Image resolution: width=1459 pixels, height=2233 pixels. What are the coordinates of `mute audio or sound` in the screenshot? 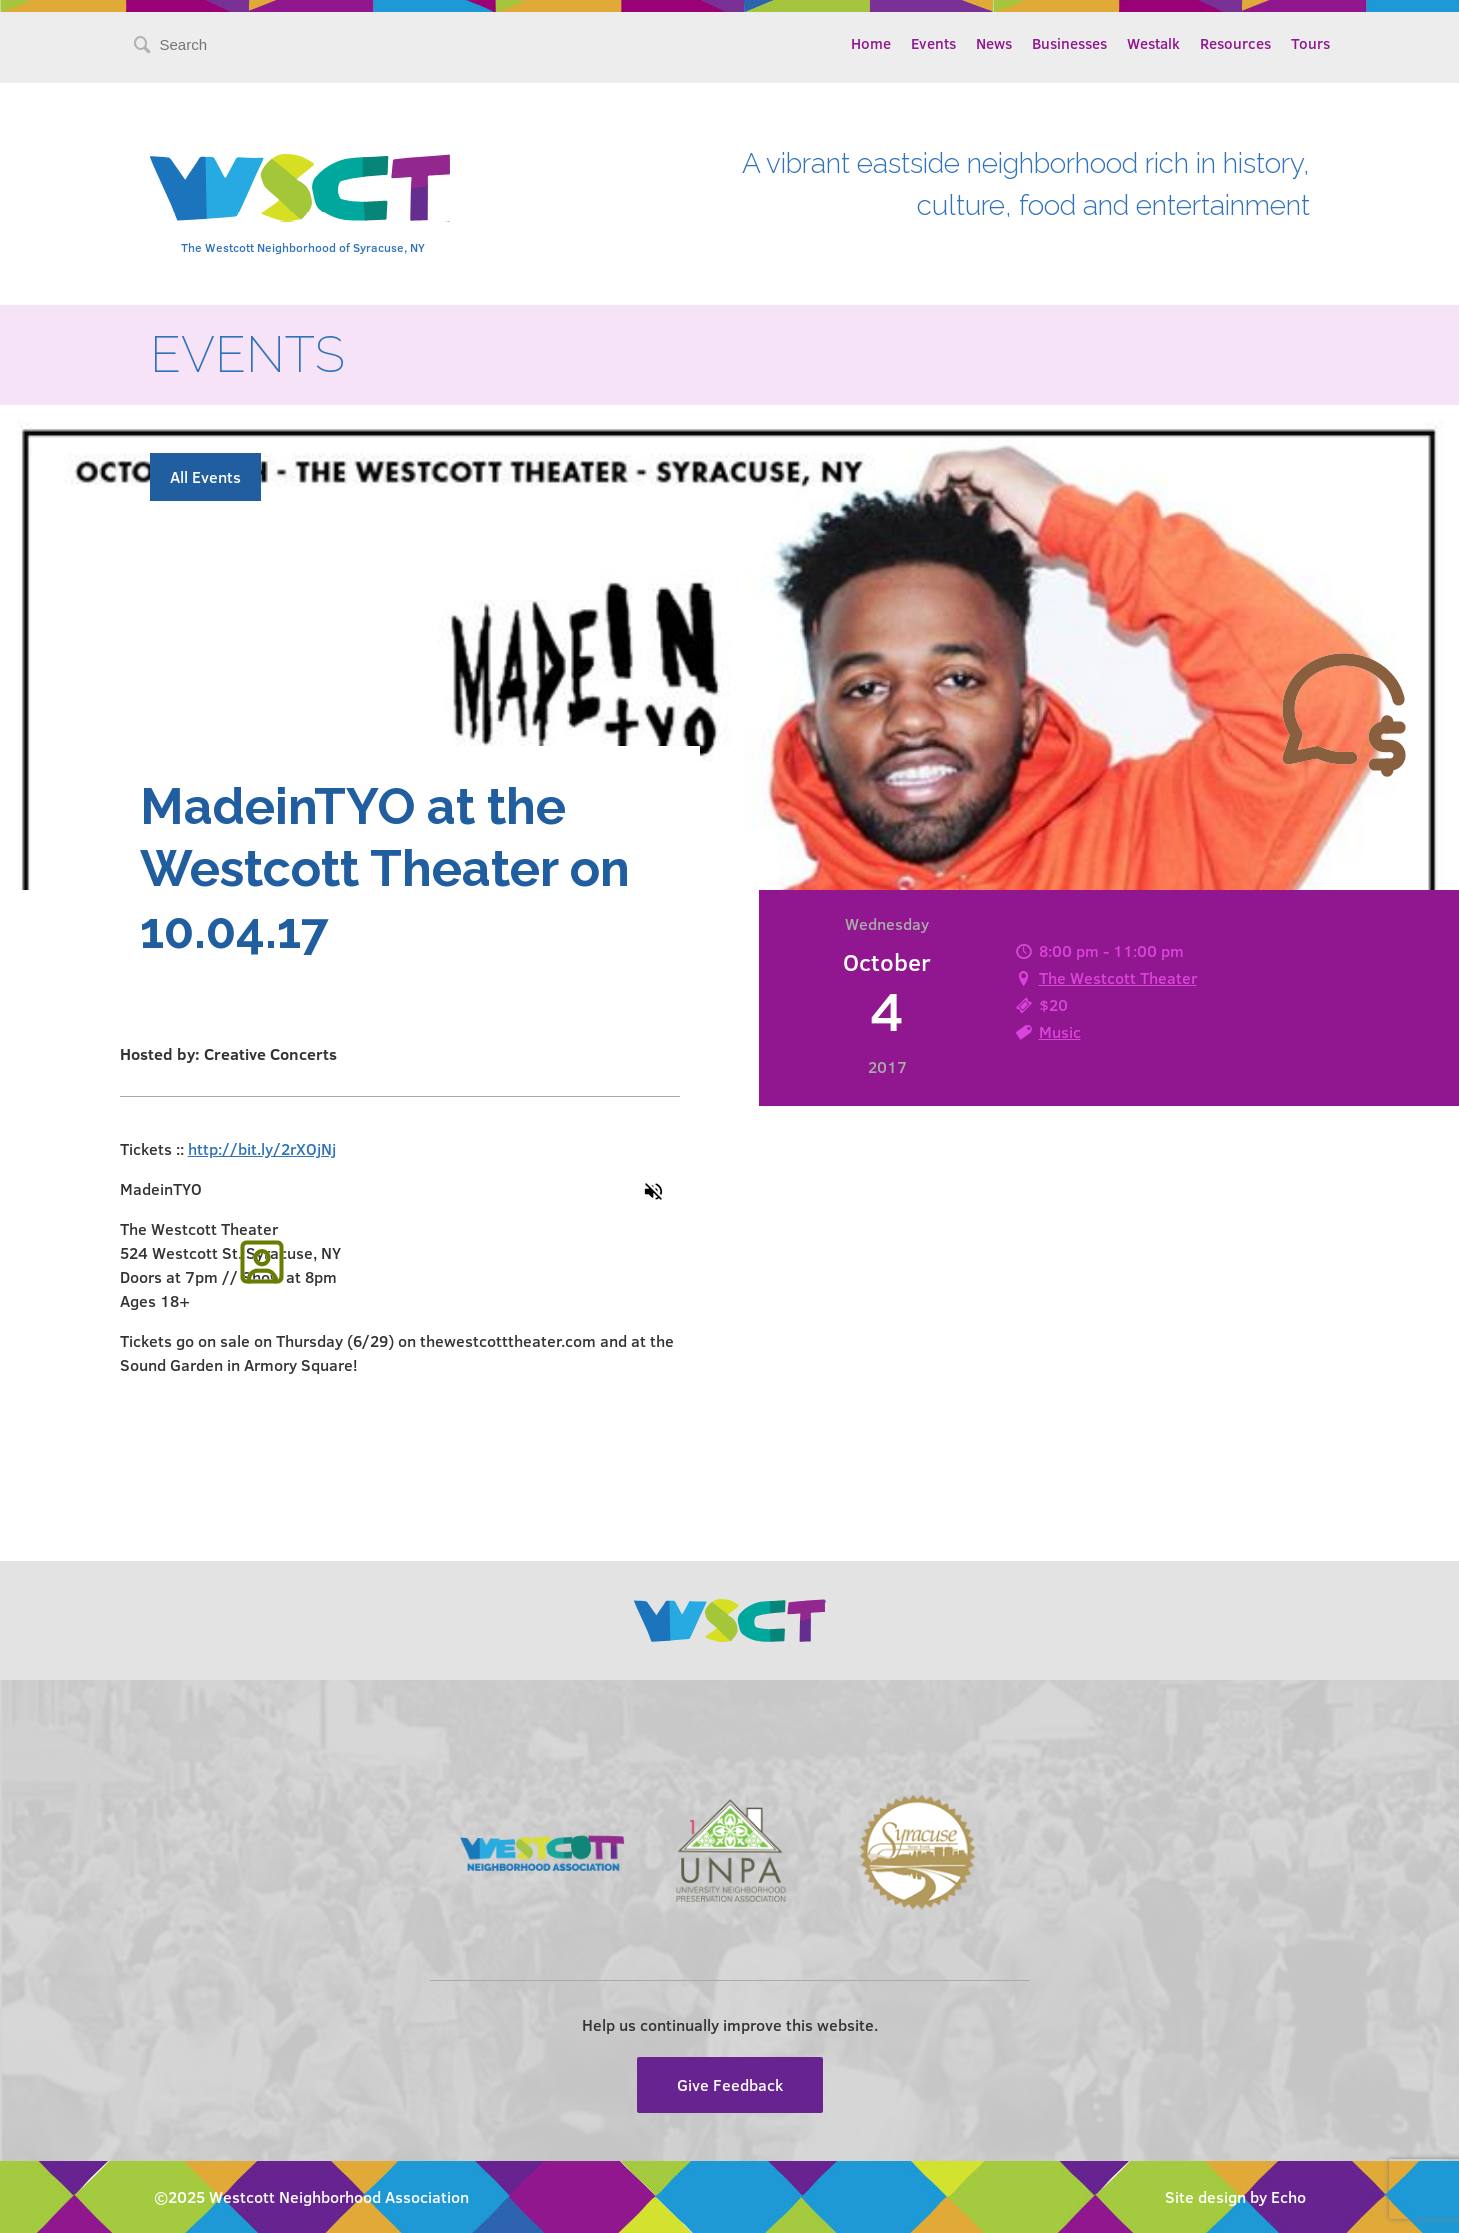 It's located at (653, 1191).